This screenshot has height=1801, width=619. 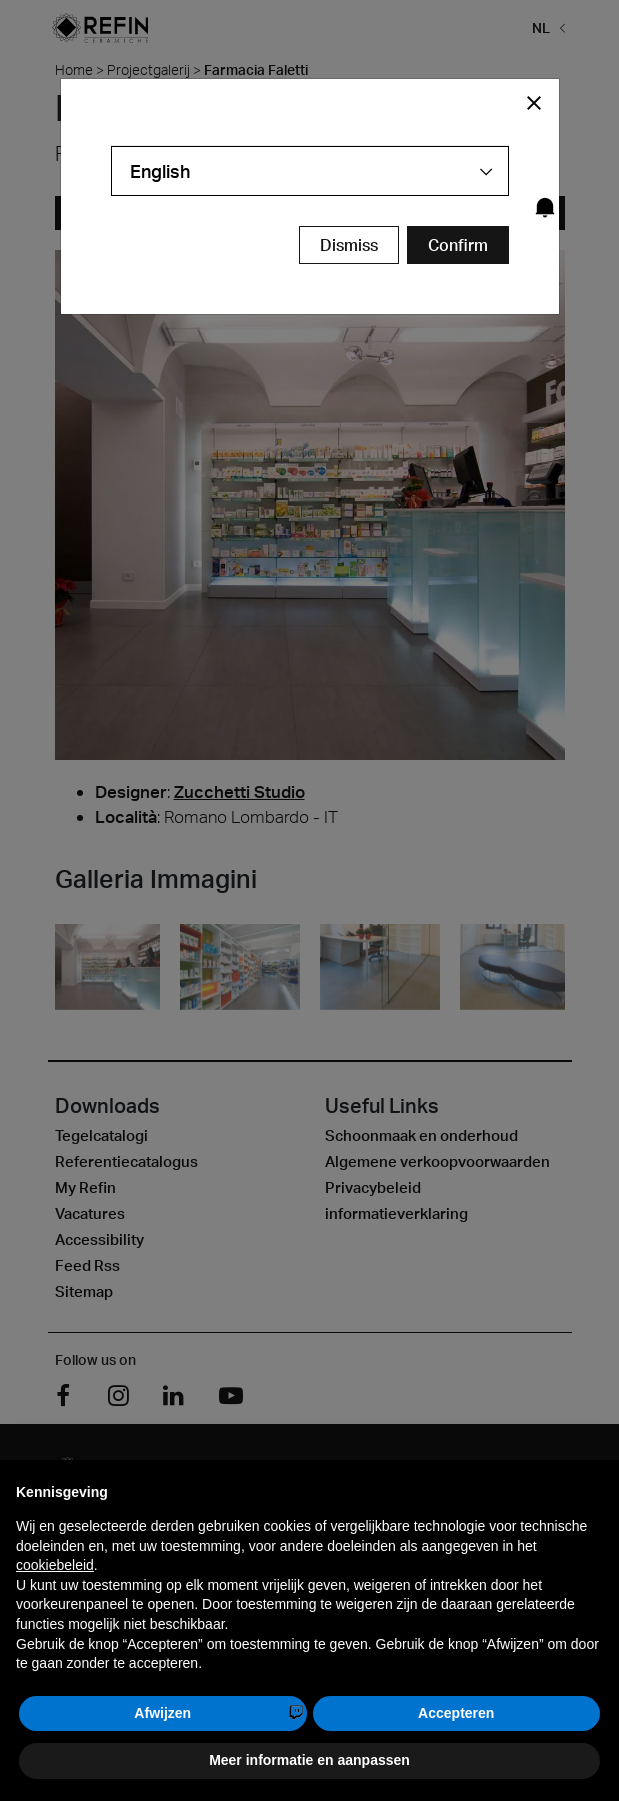 What do you see at coordinates (296, 1712) in the screenshot?
I see `open the Twitch app` at bounding box center [296, 1712].